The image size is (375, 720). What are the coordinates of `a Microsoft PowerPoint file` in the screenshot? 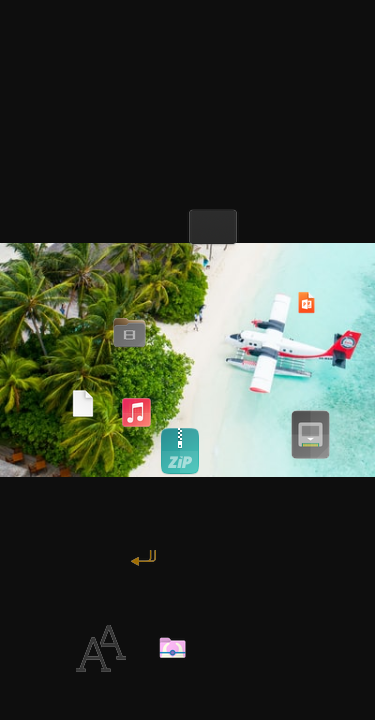 It's located at (306, 302).